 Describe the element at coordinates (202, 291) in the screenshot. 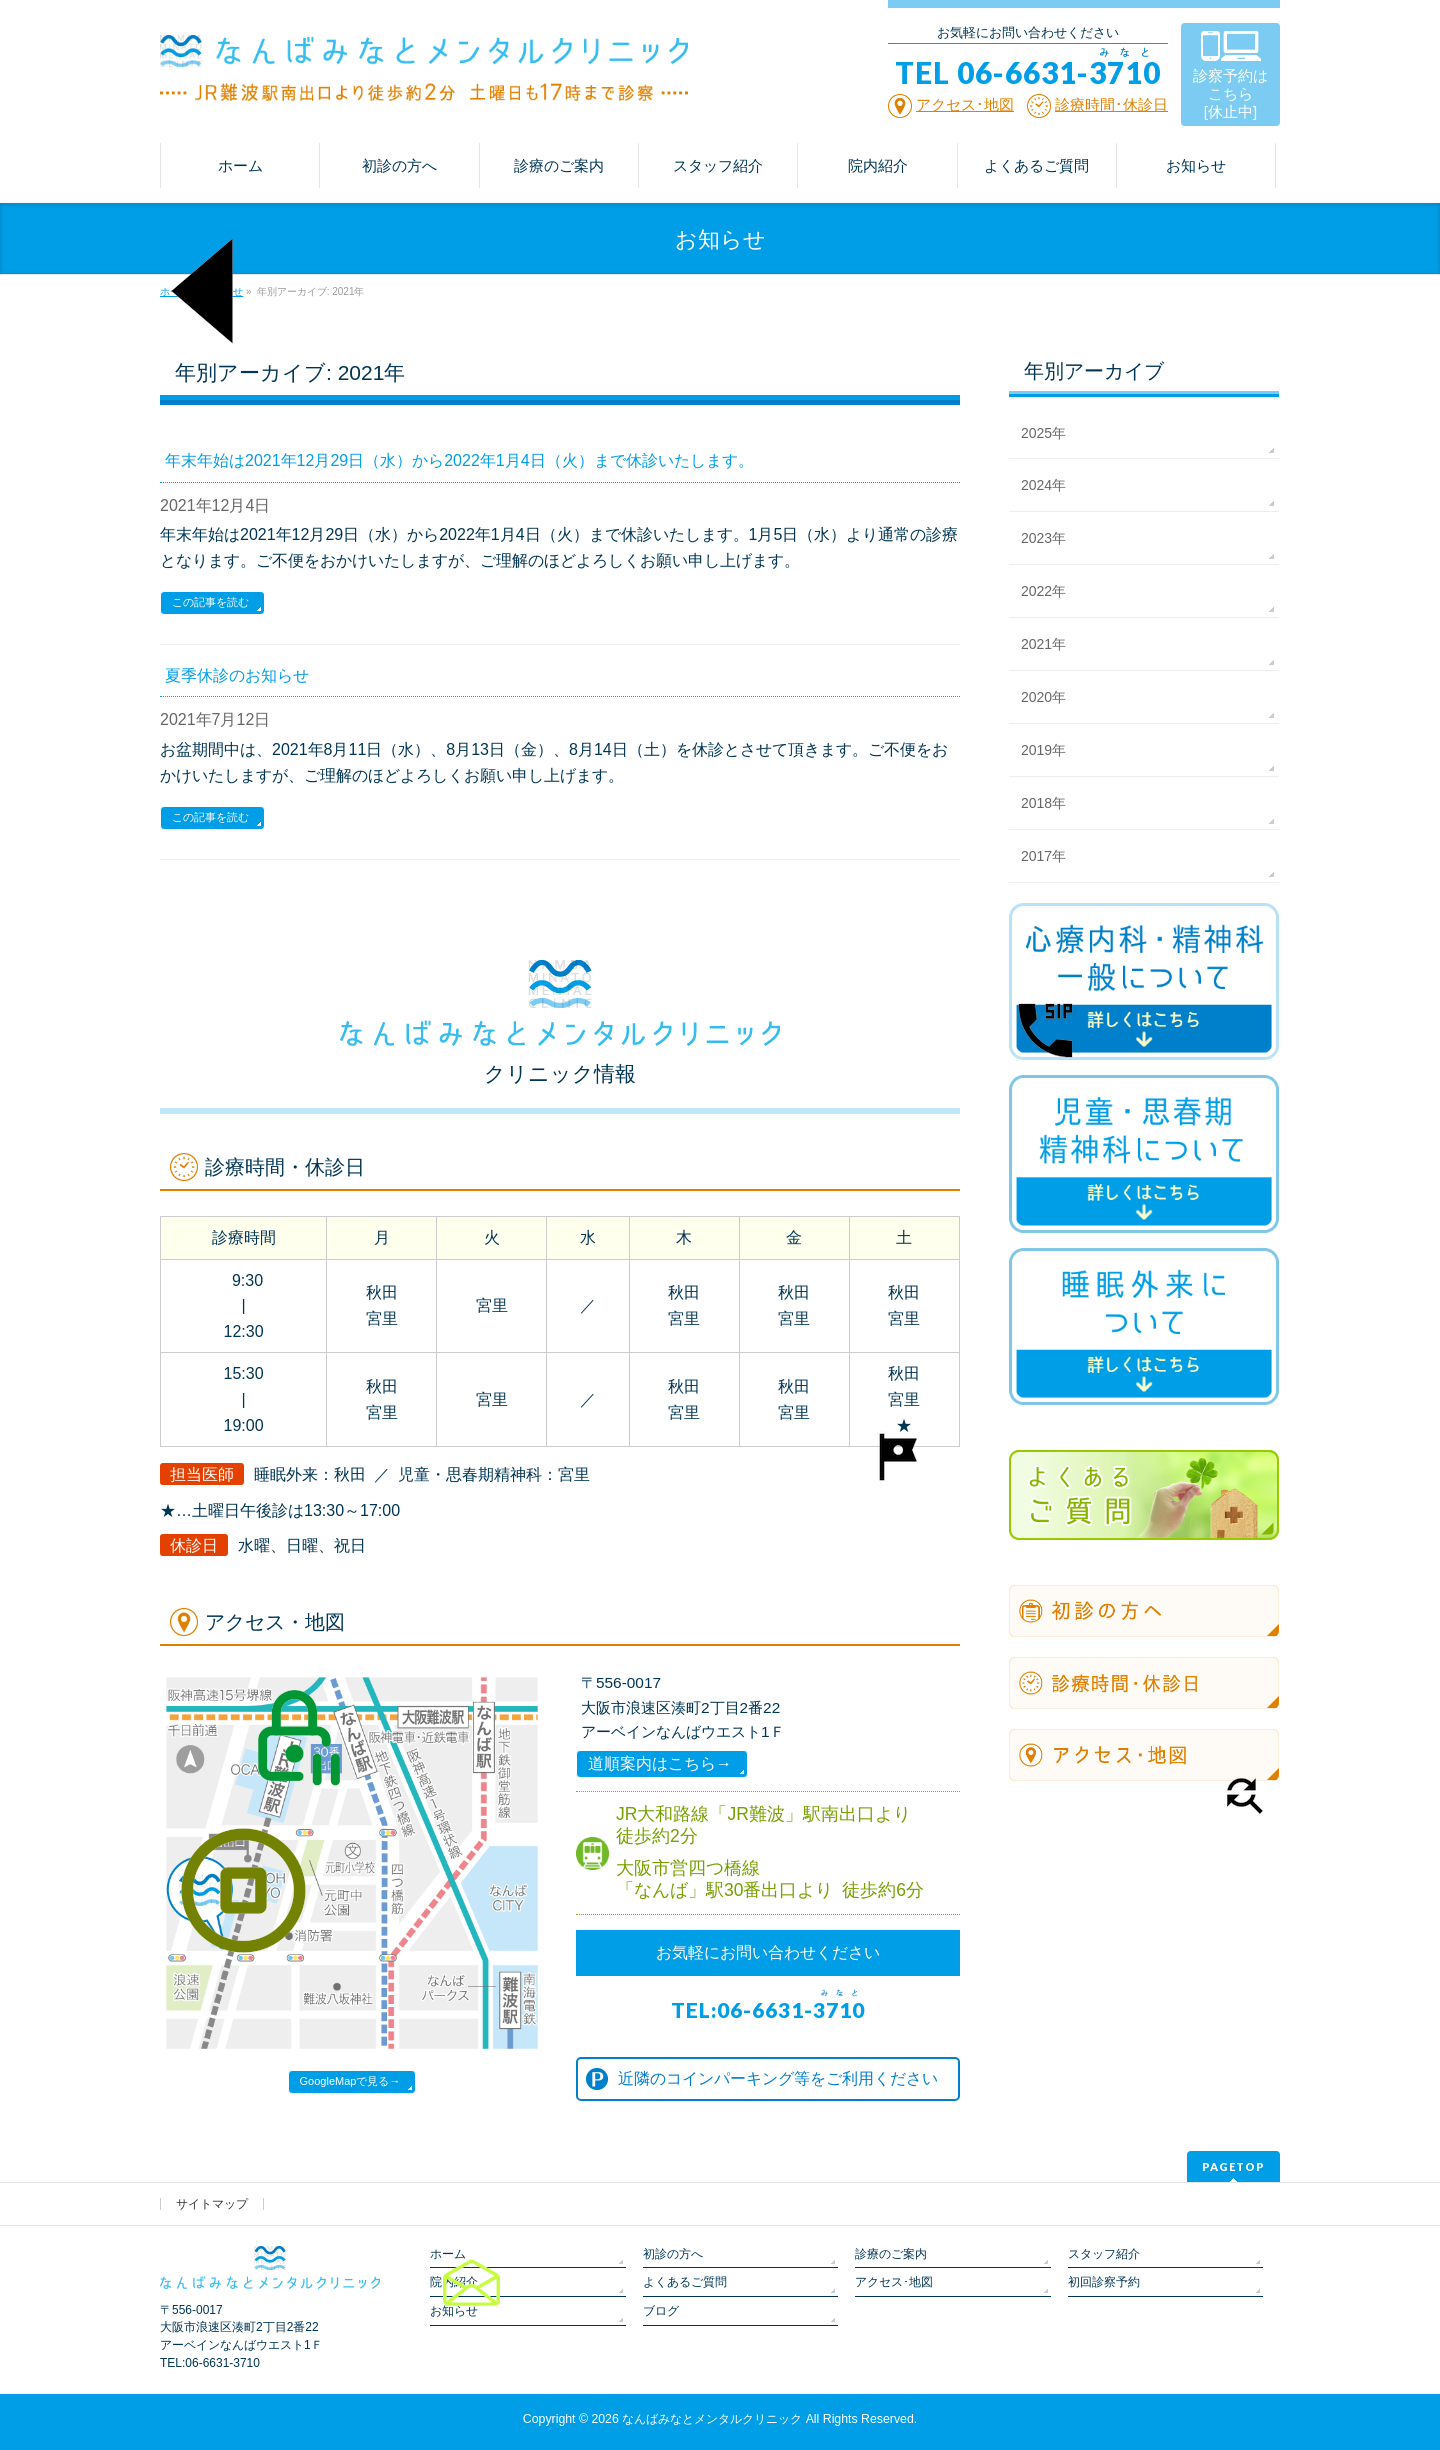

I see `go back to the previous screen` at that location.